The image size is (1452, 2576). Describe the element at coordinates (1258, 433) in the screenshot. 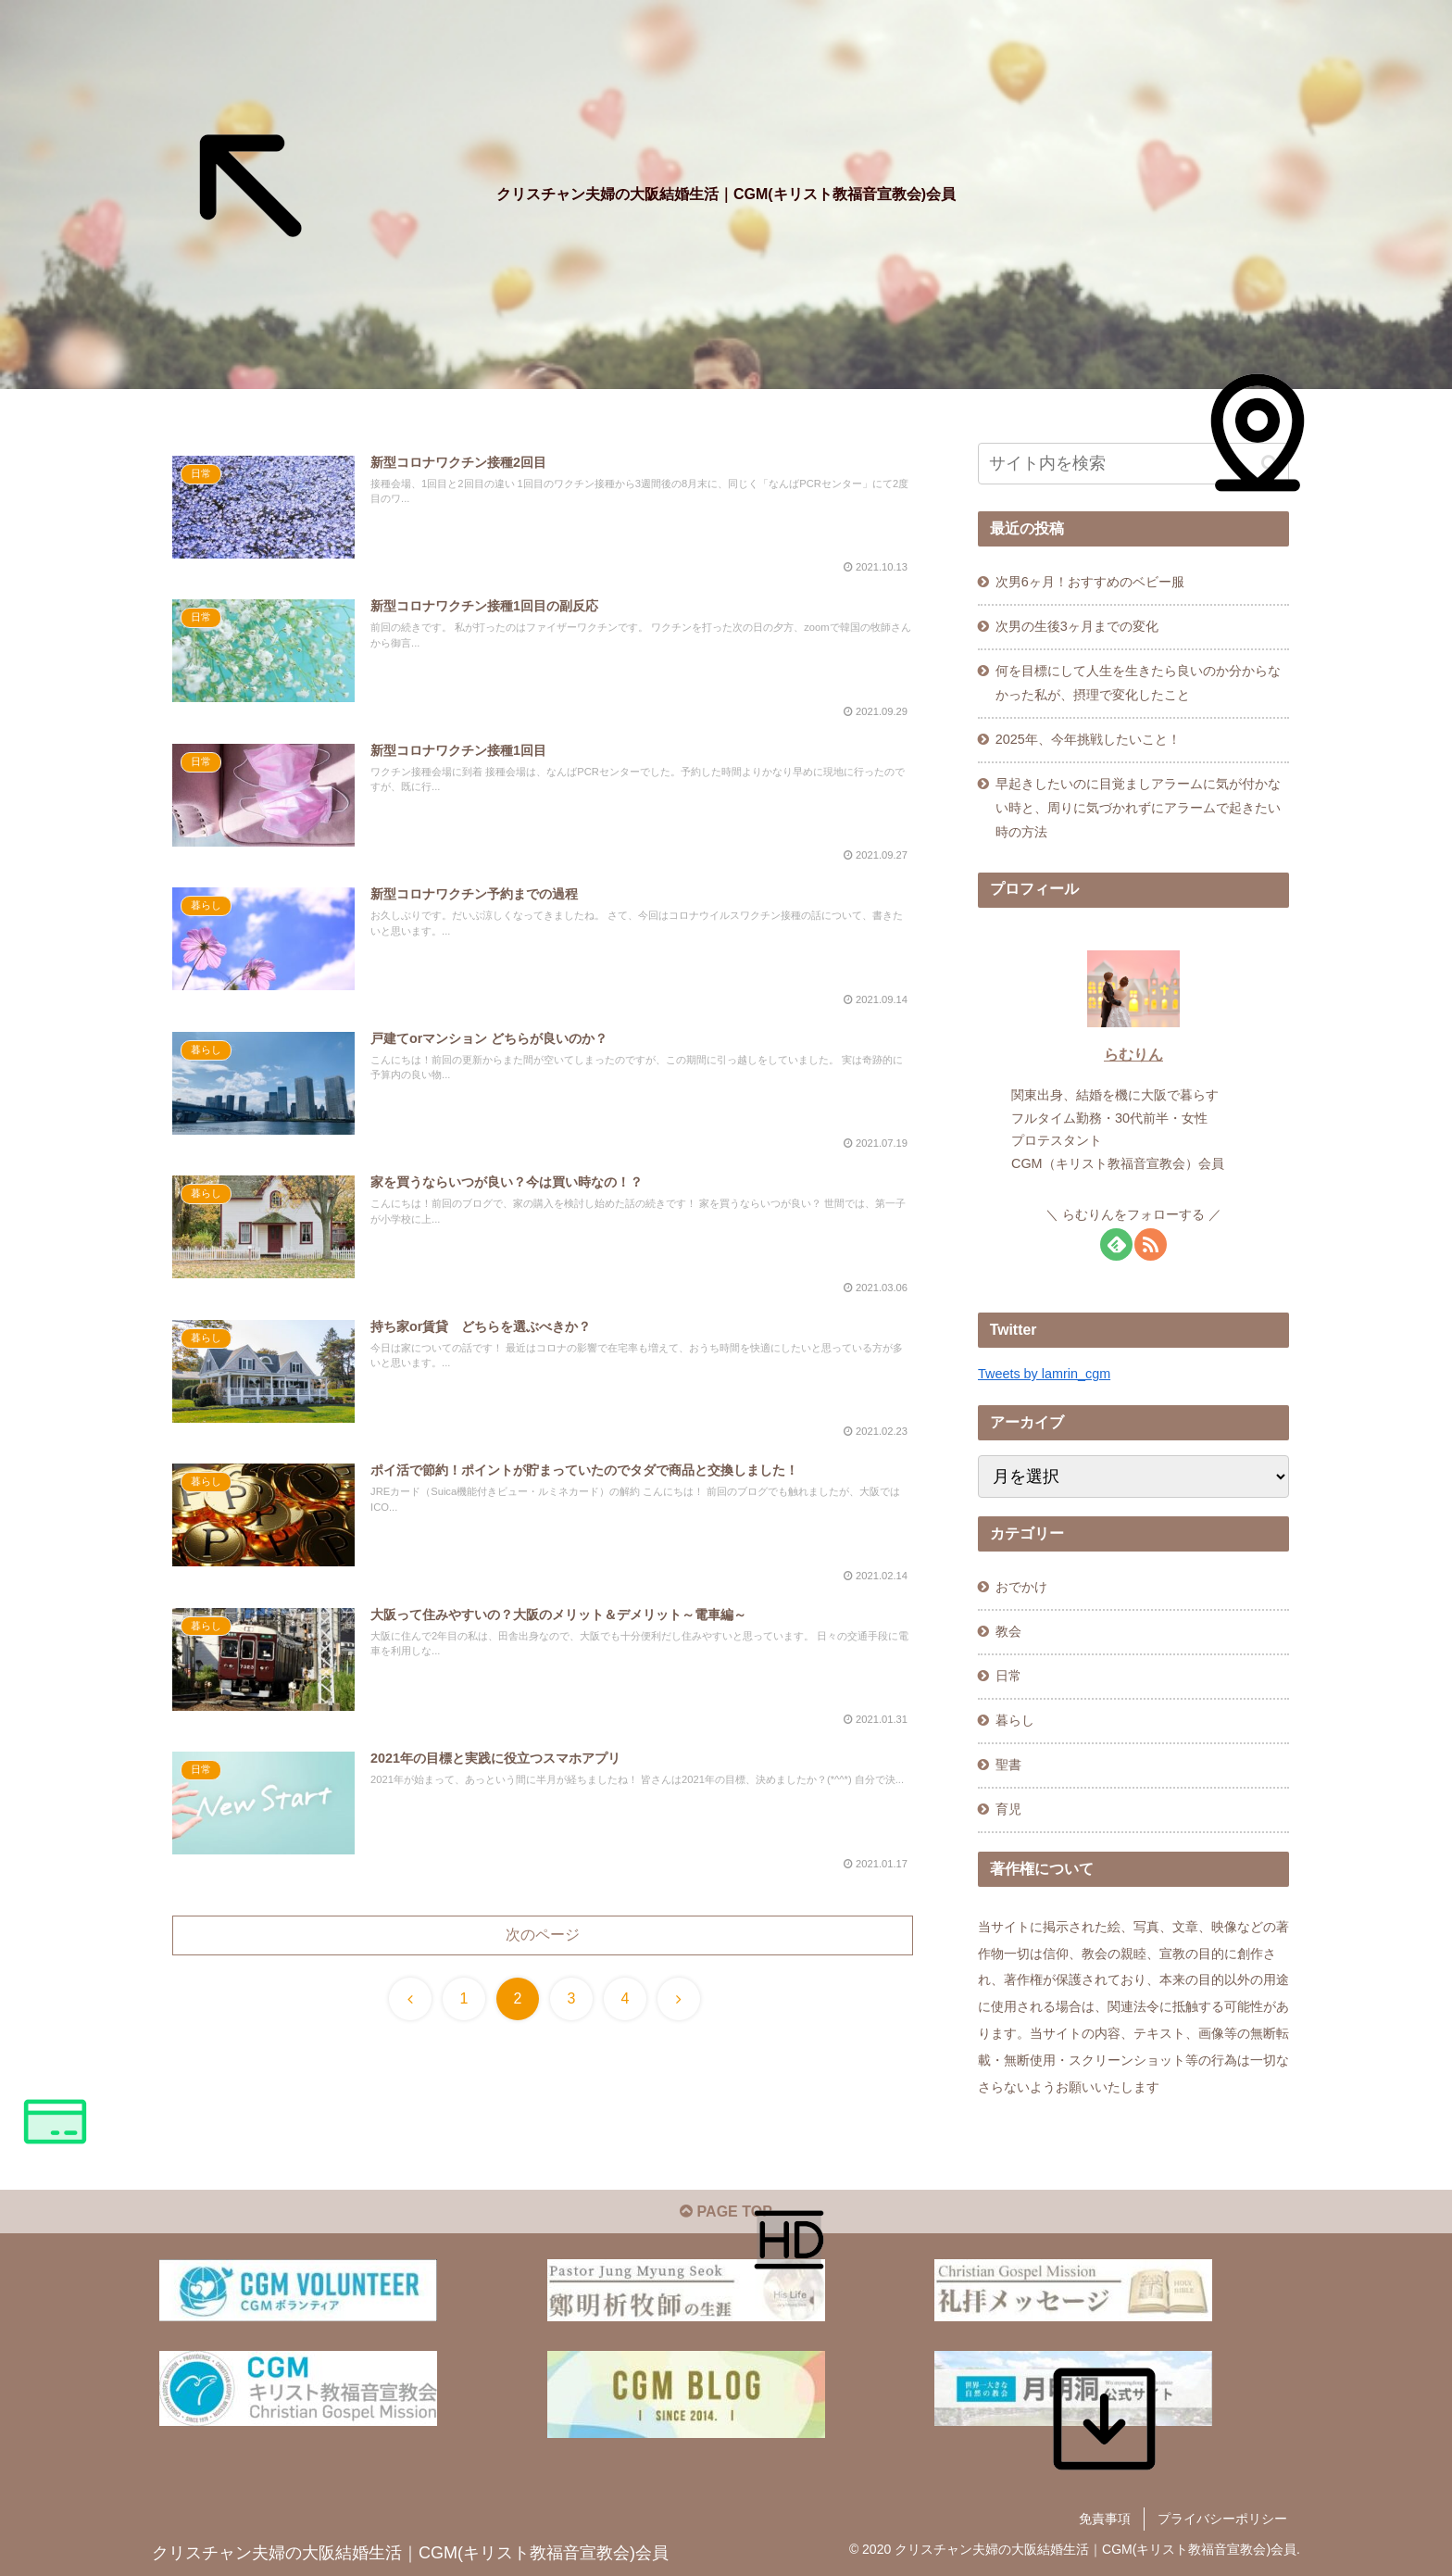

I see `view location on map` at that location.